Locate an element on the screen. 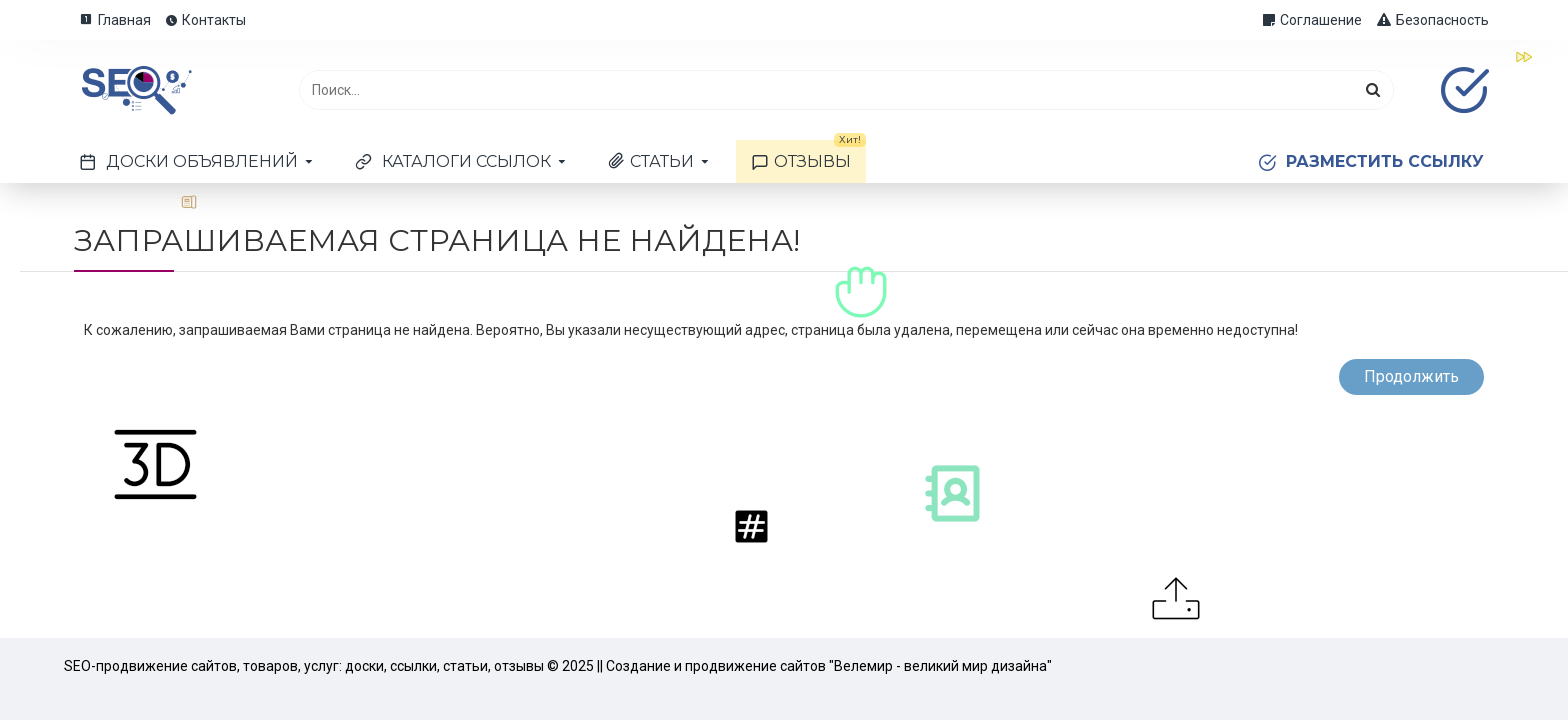  switch to 3D view mode is located at coordinates (155, 464).